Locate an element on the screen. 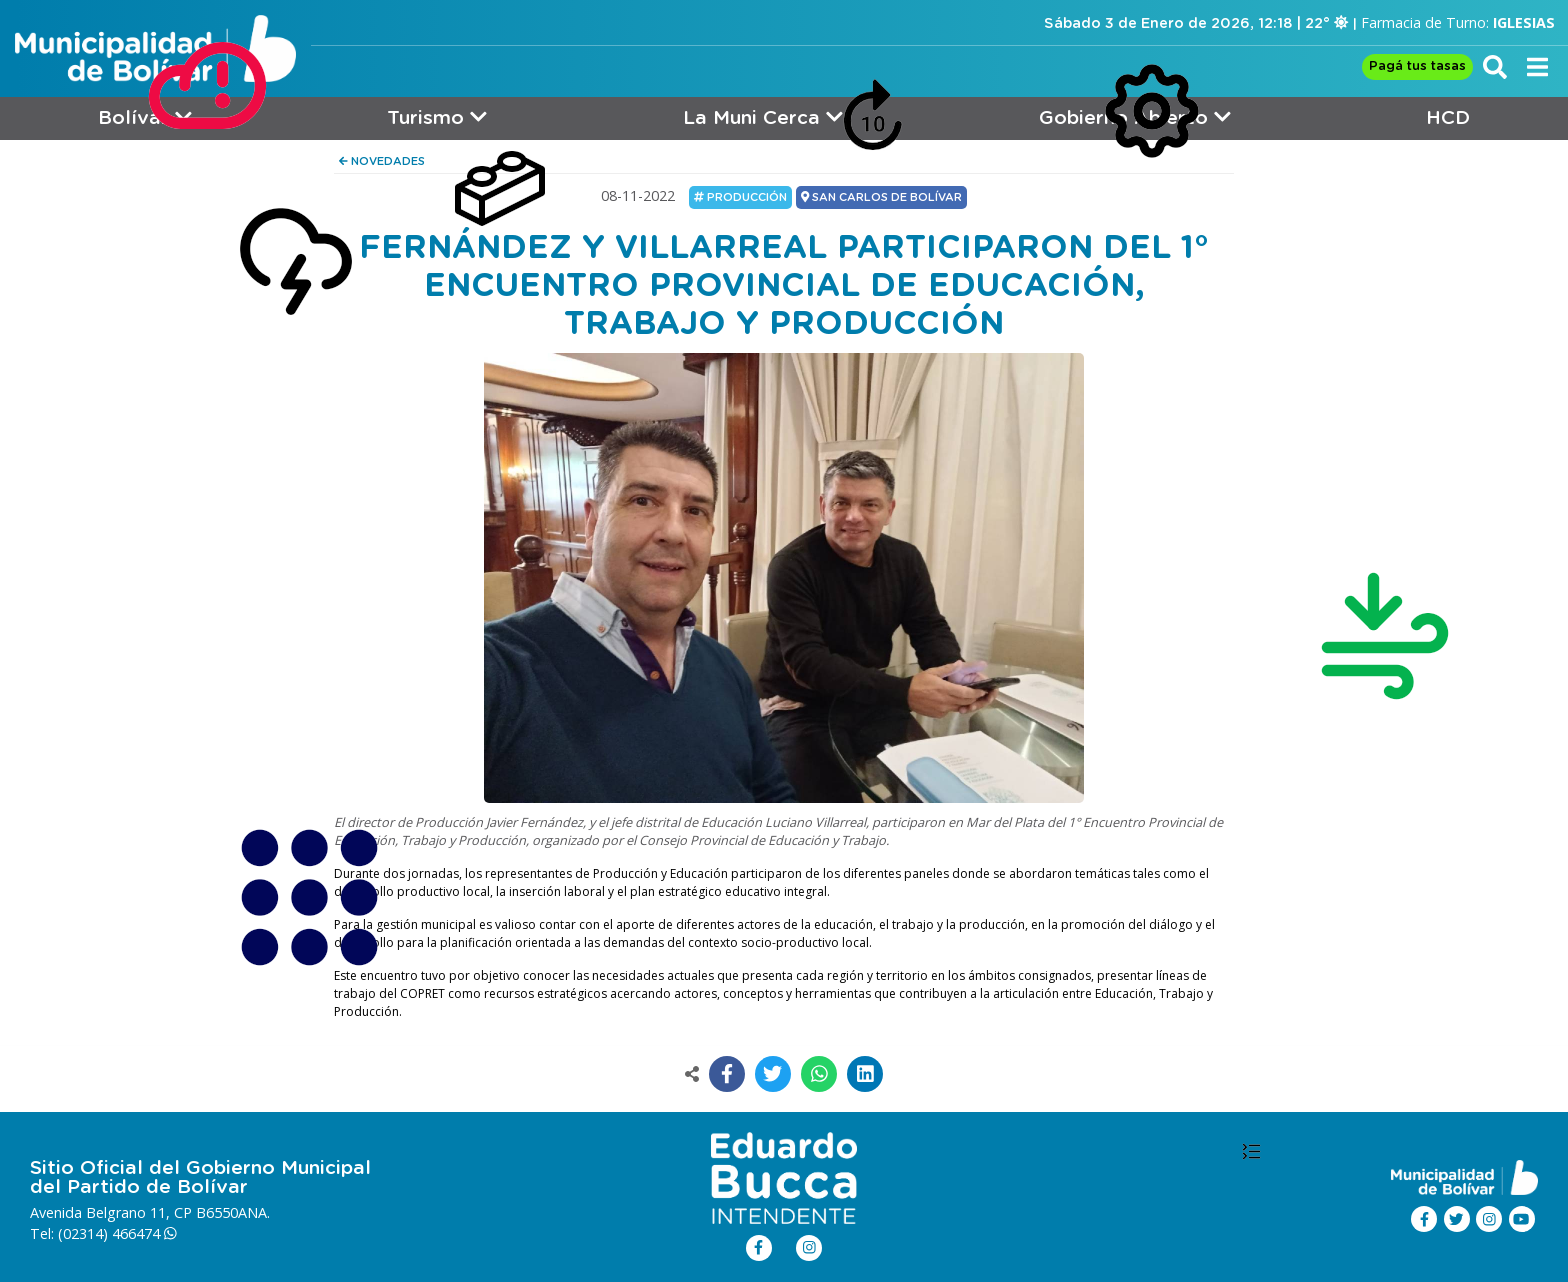 The width and height of the screenshot is (1568, 1282). access app or system settings is located at coordinates (1152, 111).